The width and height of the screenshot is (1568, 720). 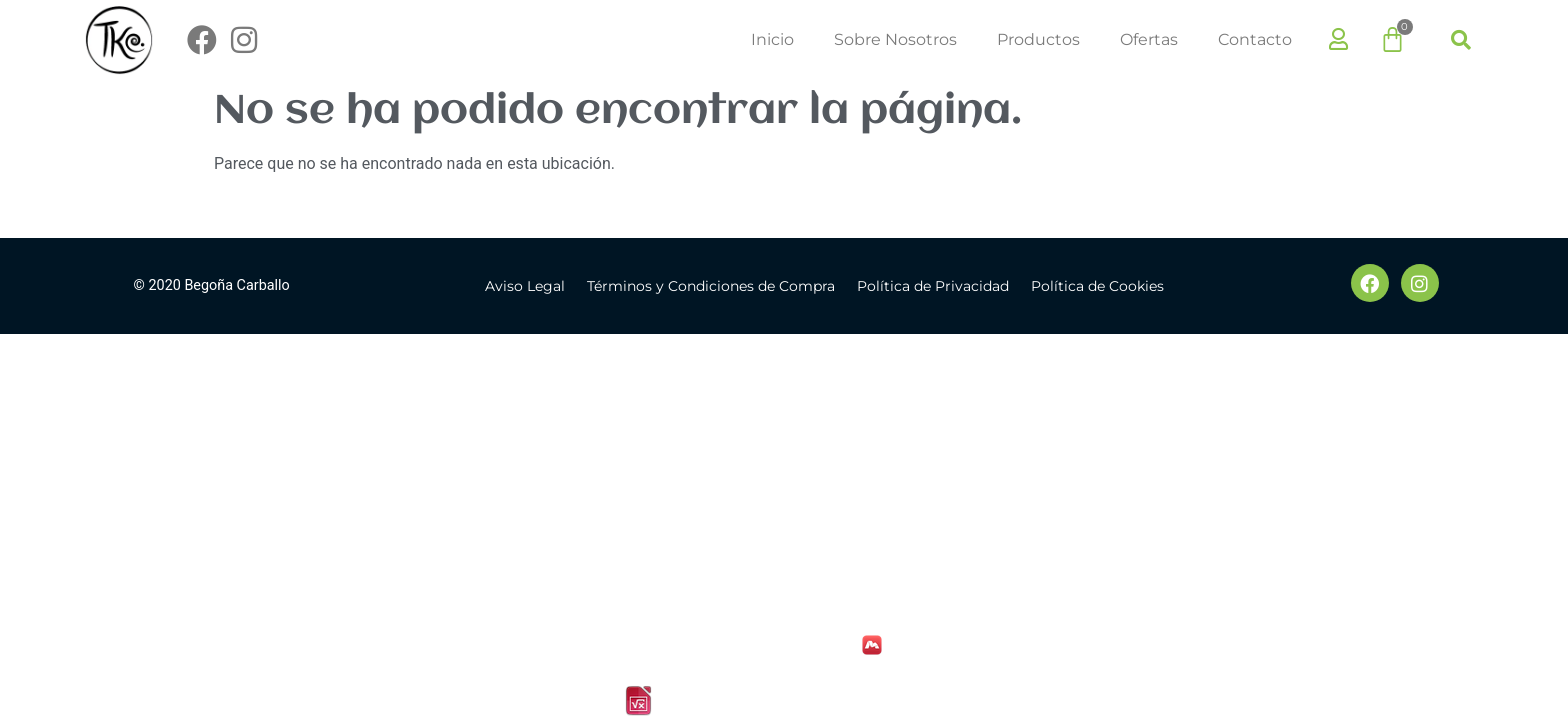 I want to click on open master pdf editor application, so click(x=872, y=645).